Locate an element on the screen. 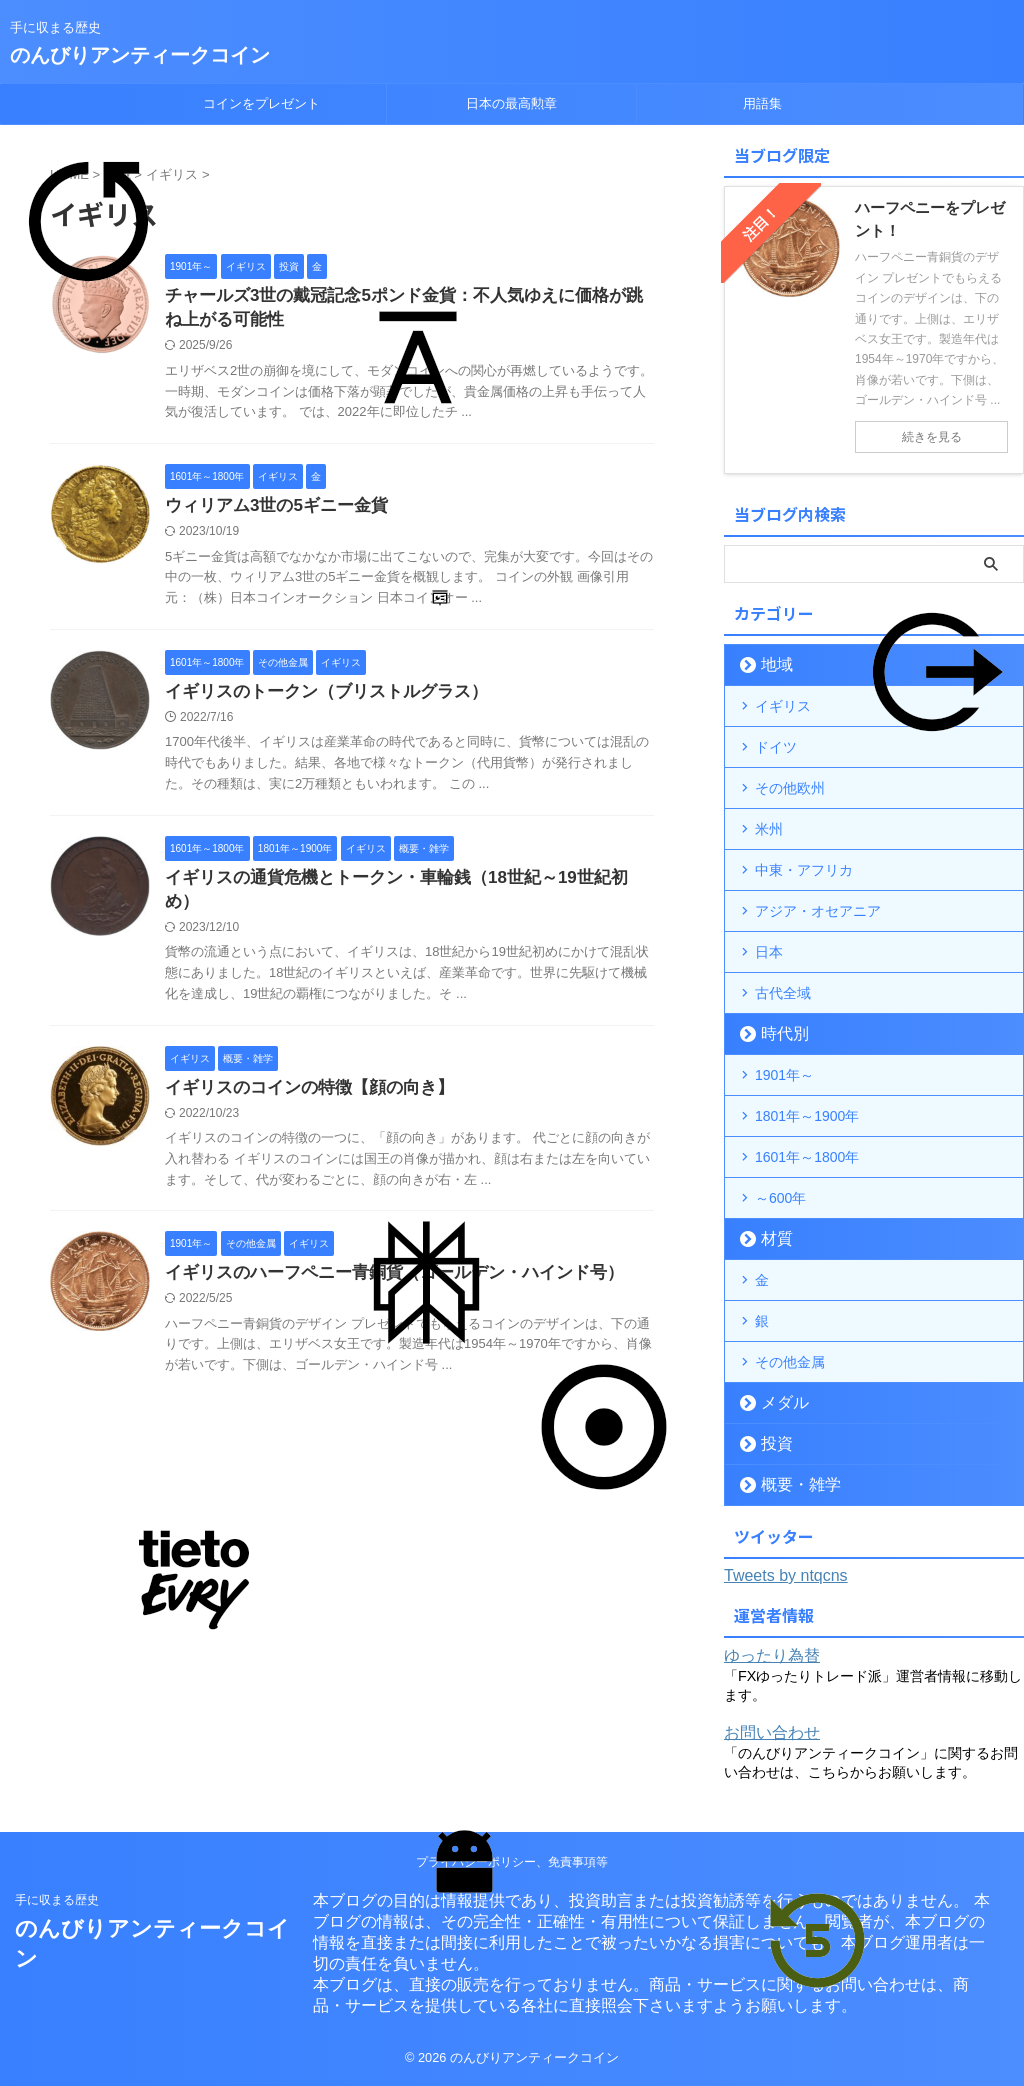 This screenshot has height=2086, width=1024. android operating system logo is located at coordinates (464, 1861).